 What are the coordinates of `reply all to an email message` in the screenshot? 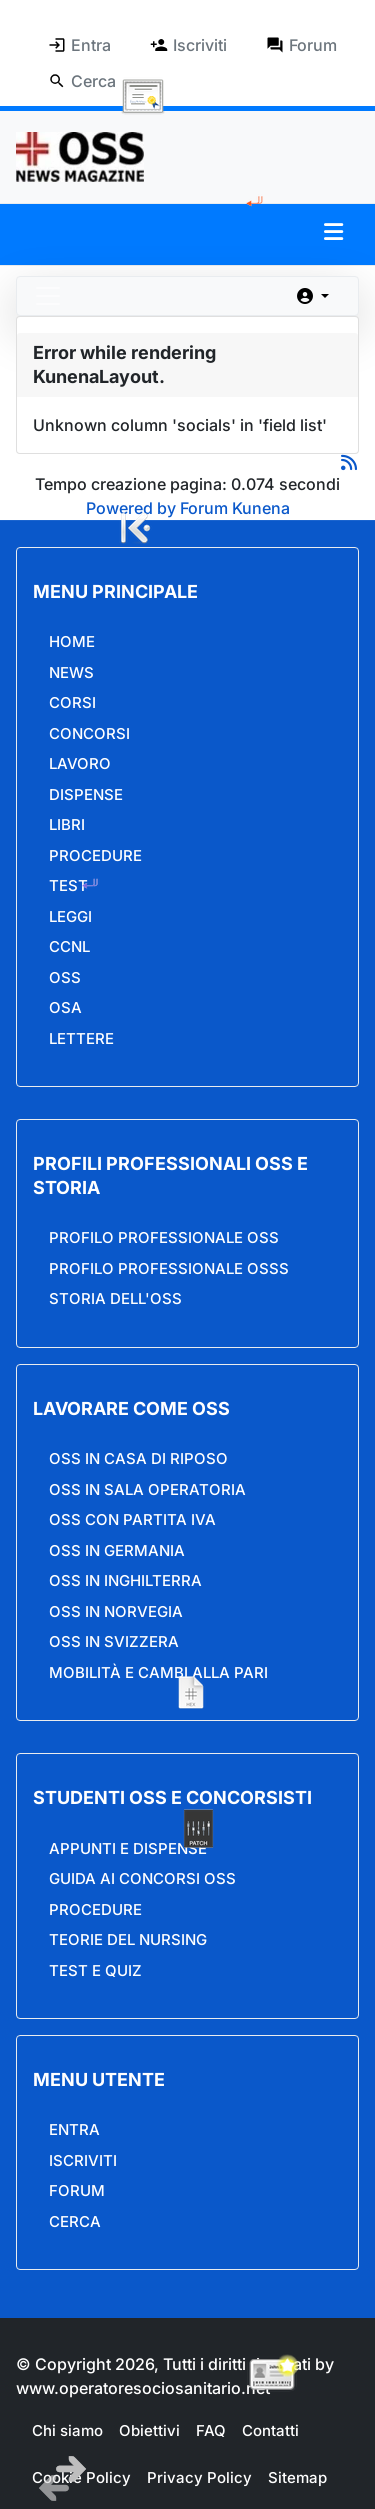 It's located at (254, 200).